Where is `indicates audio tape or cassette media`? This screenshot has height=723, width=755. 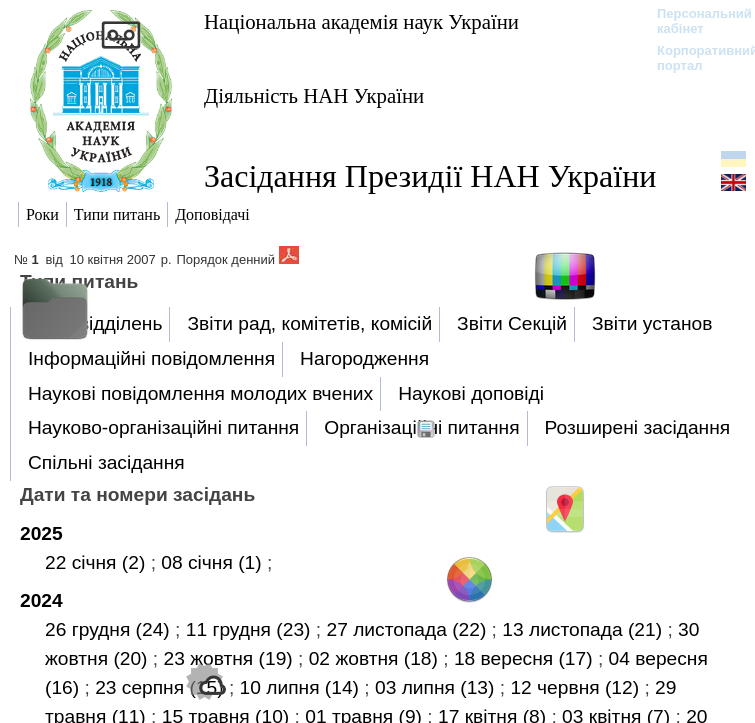
indicates audio tape or cassette media is located at coordinates (121, 35).